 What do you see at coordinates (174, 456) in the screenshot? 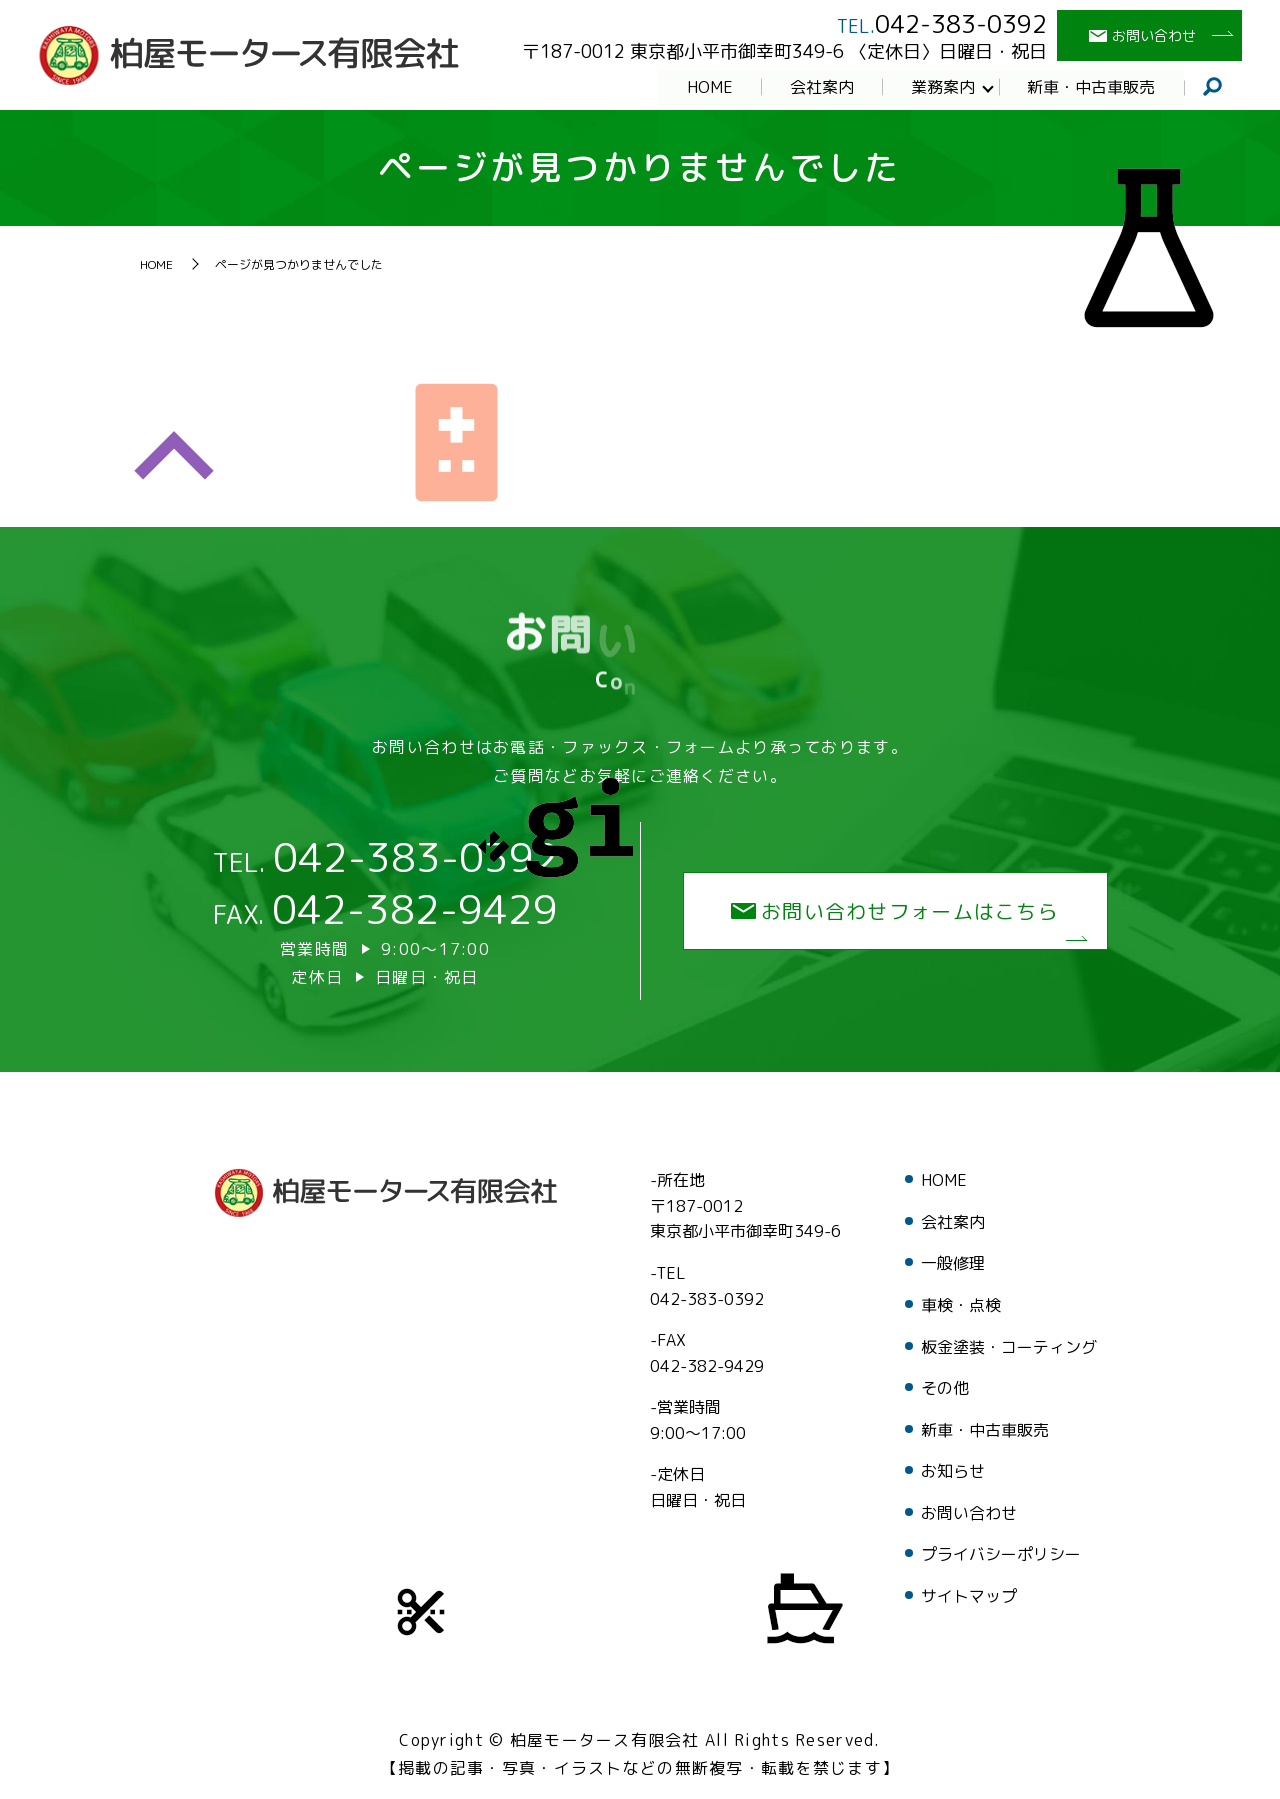
I see `collapse or minimize a section` at bounding box center [174, 456].